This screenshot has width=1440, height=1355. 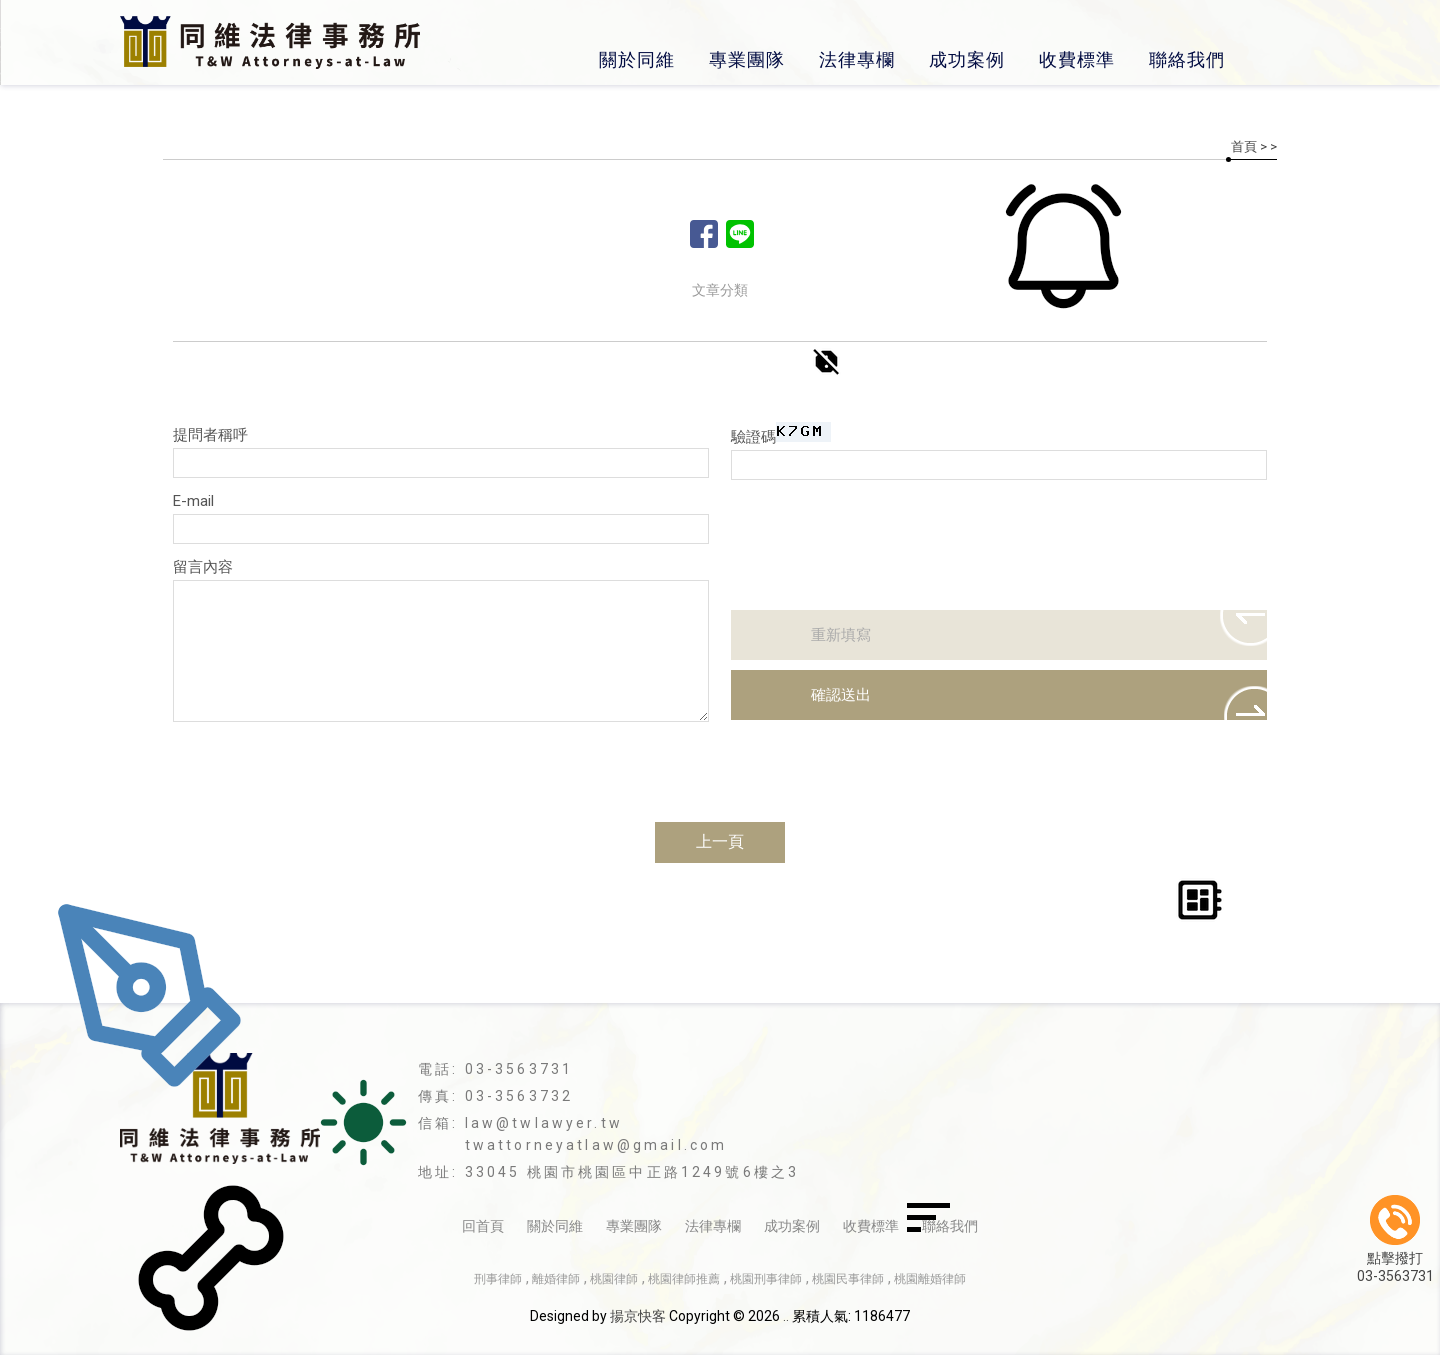 What do you see at coordinates (826, 361) in the screenshot?
I see `disable or turn off reporting` at bounding box center [826, 361].